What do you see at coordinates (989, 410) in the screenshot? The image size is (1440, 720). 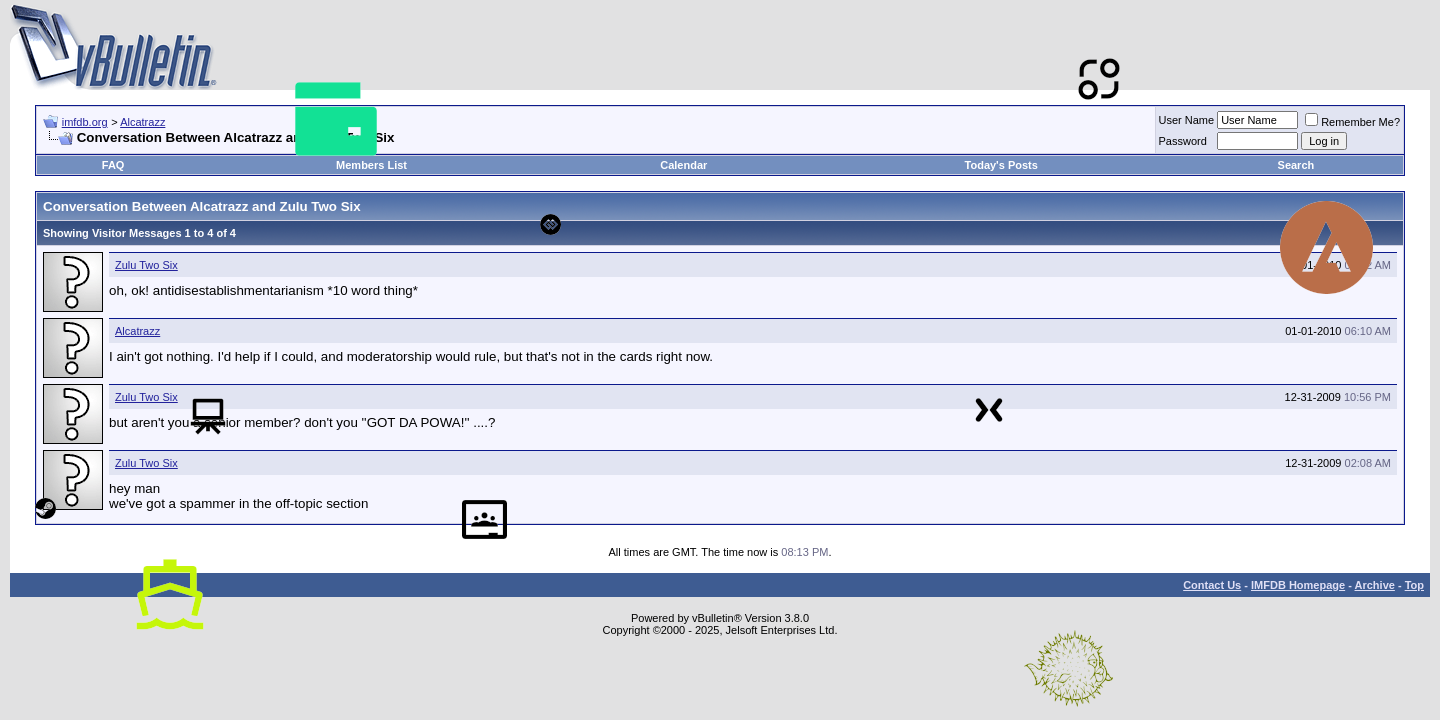 I see `mixer streaming platform logo` at bounding box center [989, 410].